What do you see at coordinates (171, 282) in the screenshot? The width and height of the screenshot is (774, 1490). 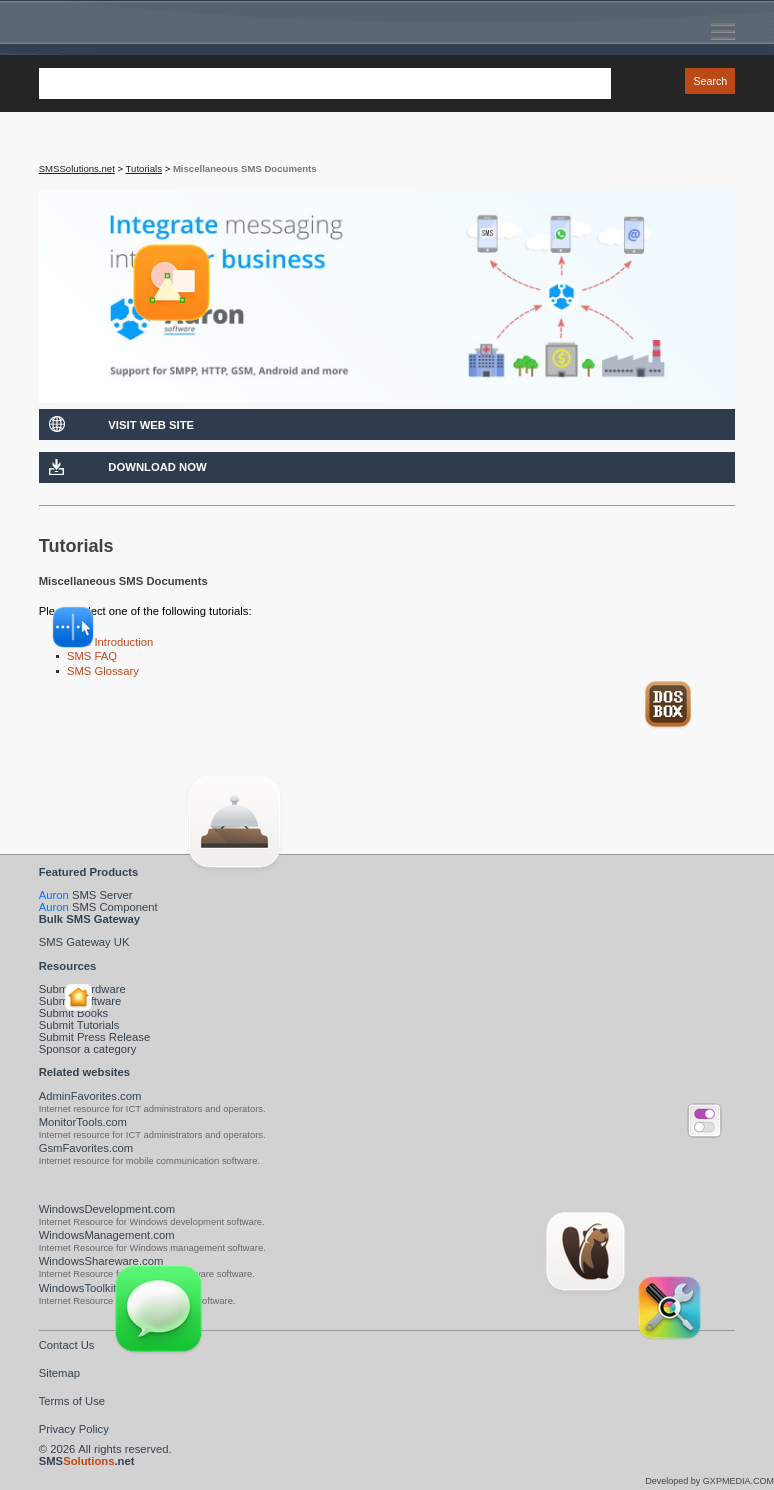 I see `open LibreOffice Draw application` at bounding box center [171, 282].